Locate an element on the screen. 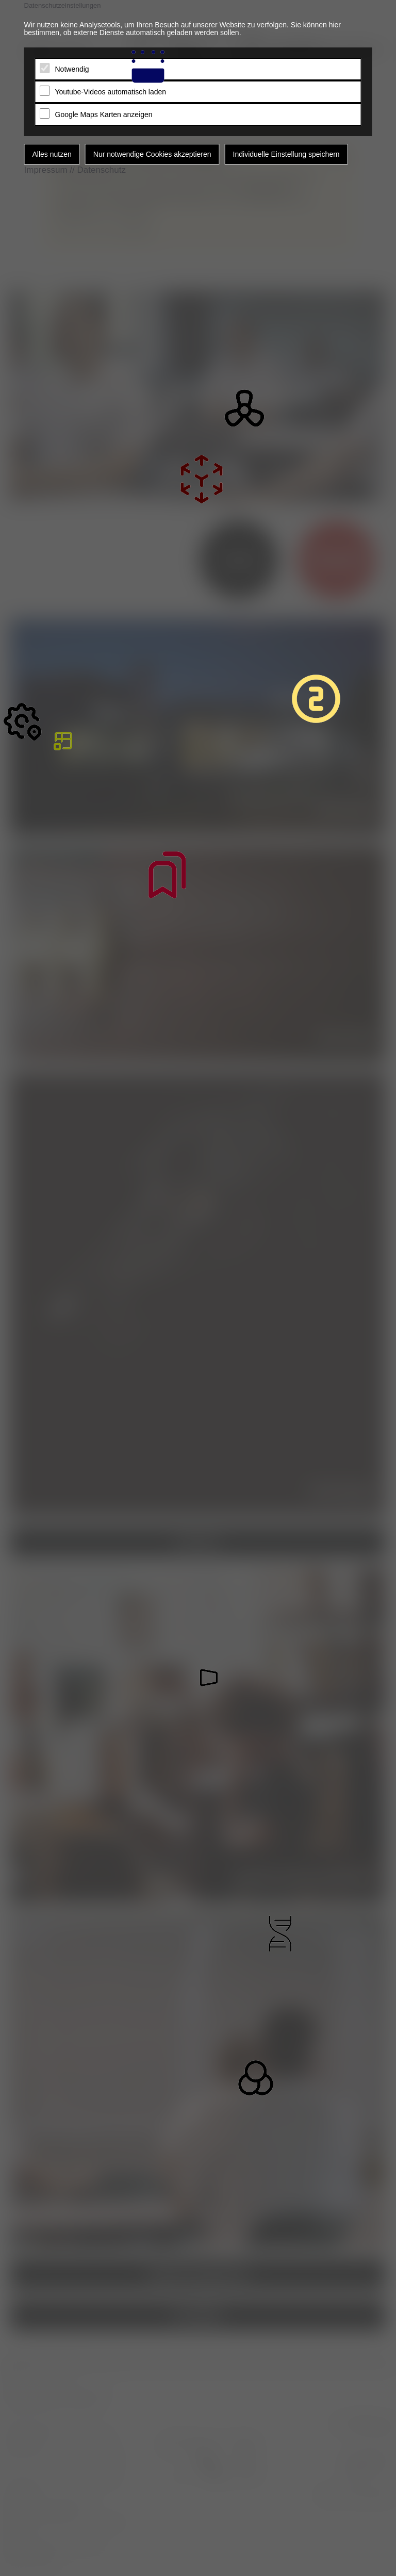 The height and width of the screenshot is (2576, 396). adjust color filter settings is located at coordinates (256, 2078).